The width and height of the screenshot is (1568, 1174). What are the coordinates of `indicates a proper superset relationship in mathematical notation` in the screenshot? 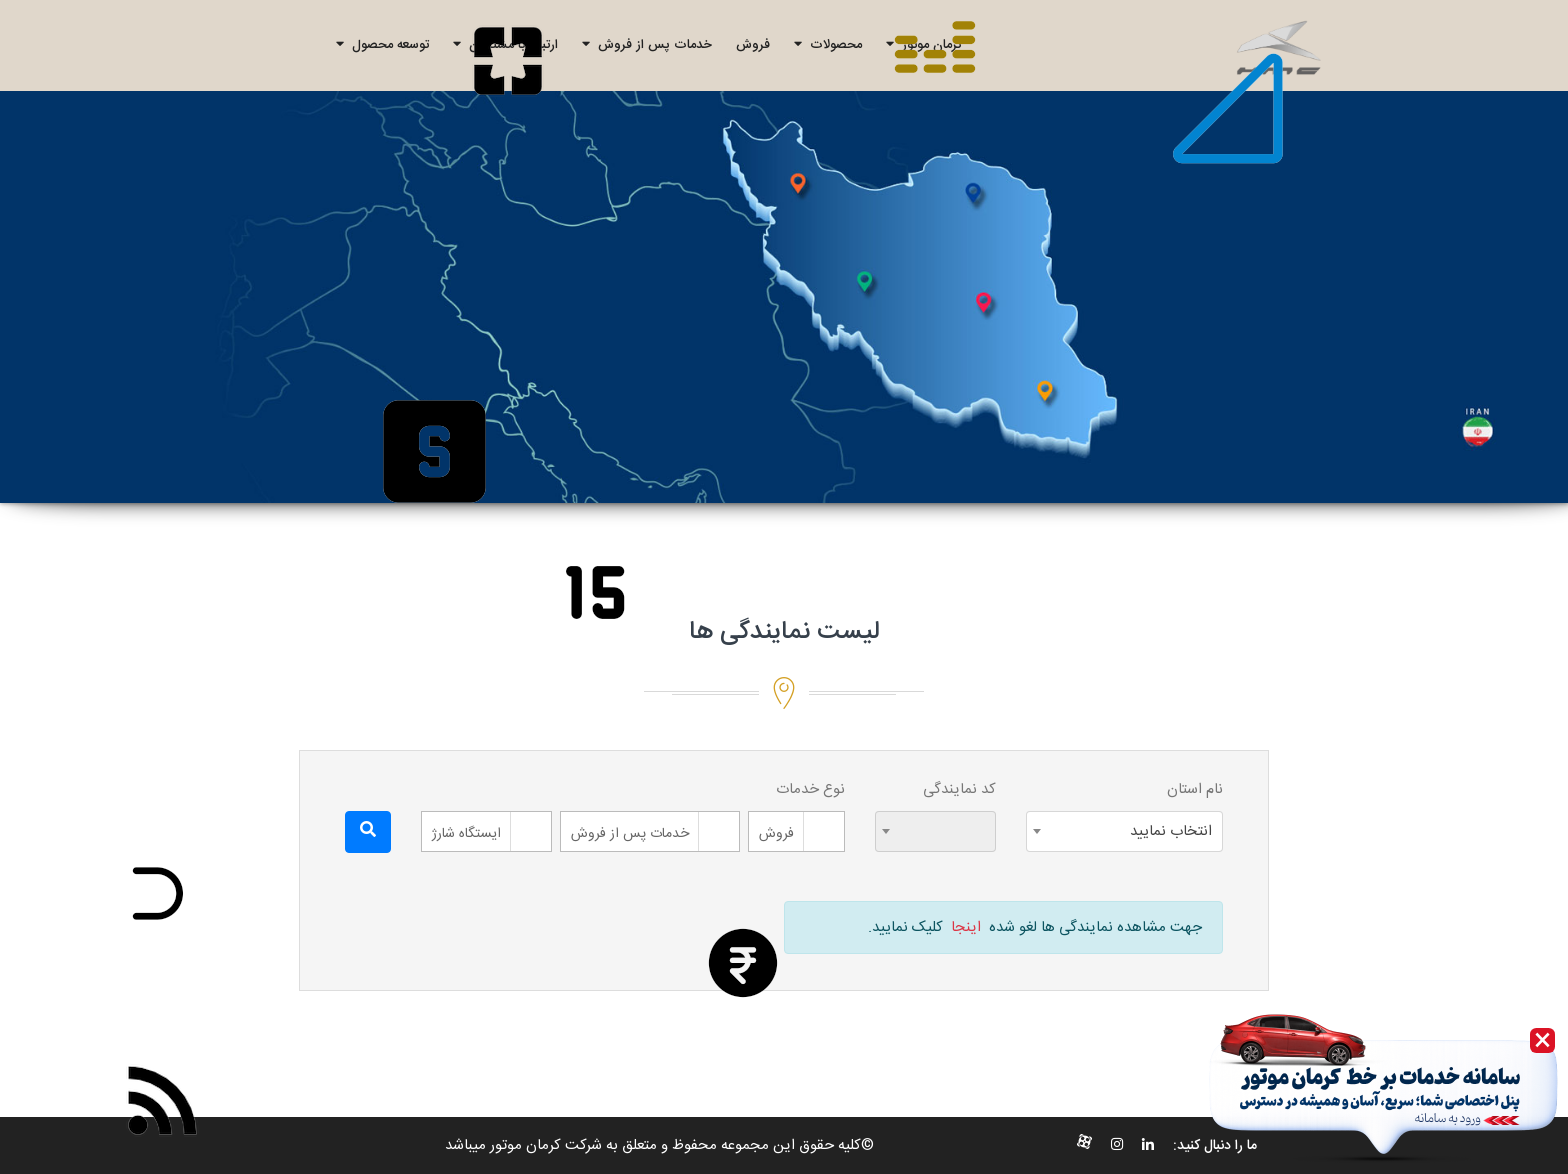 It's located at (154, 893).